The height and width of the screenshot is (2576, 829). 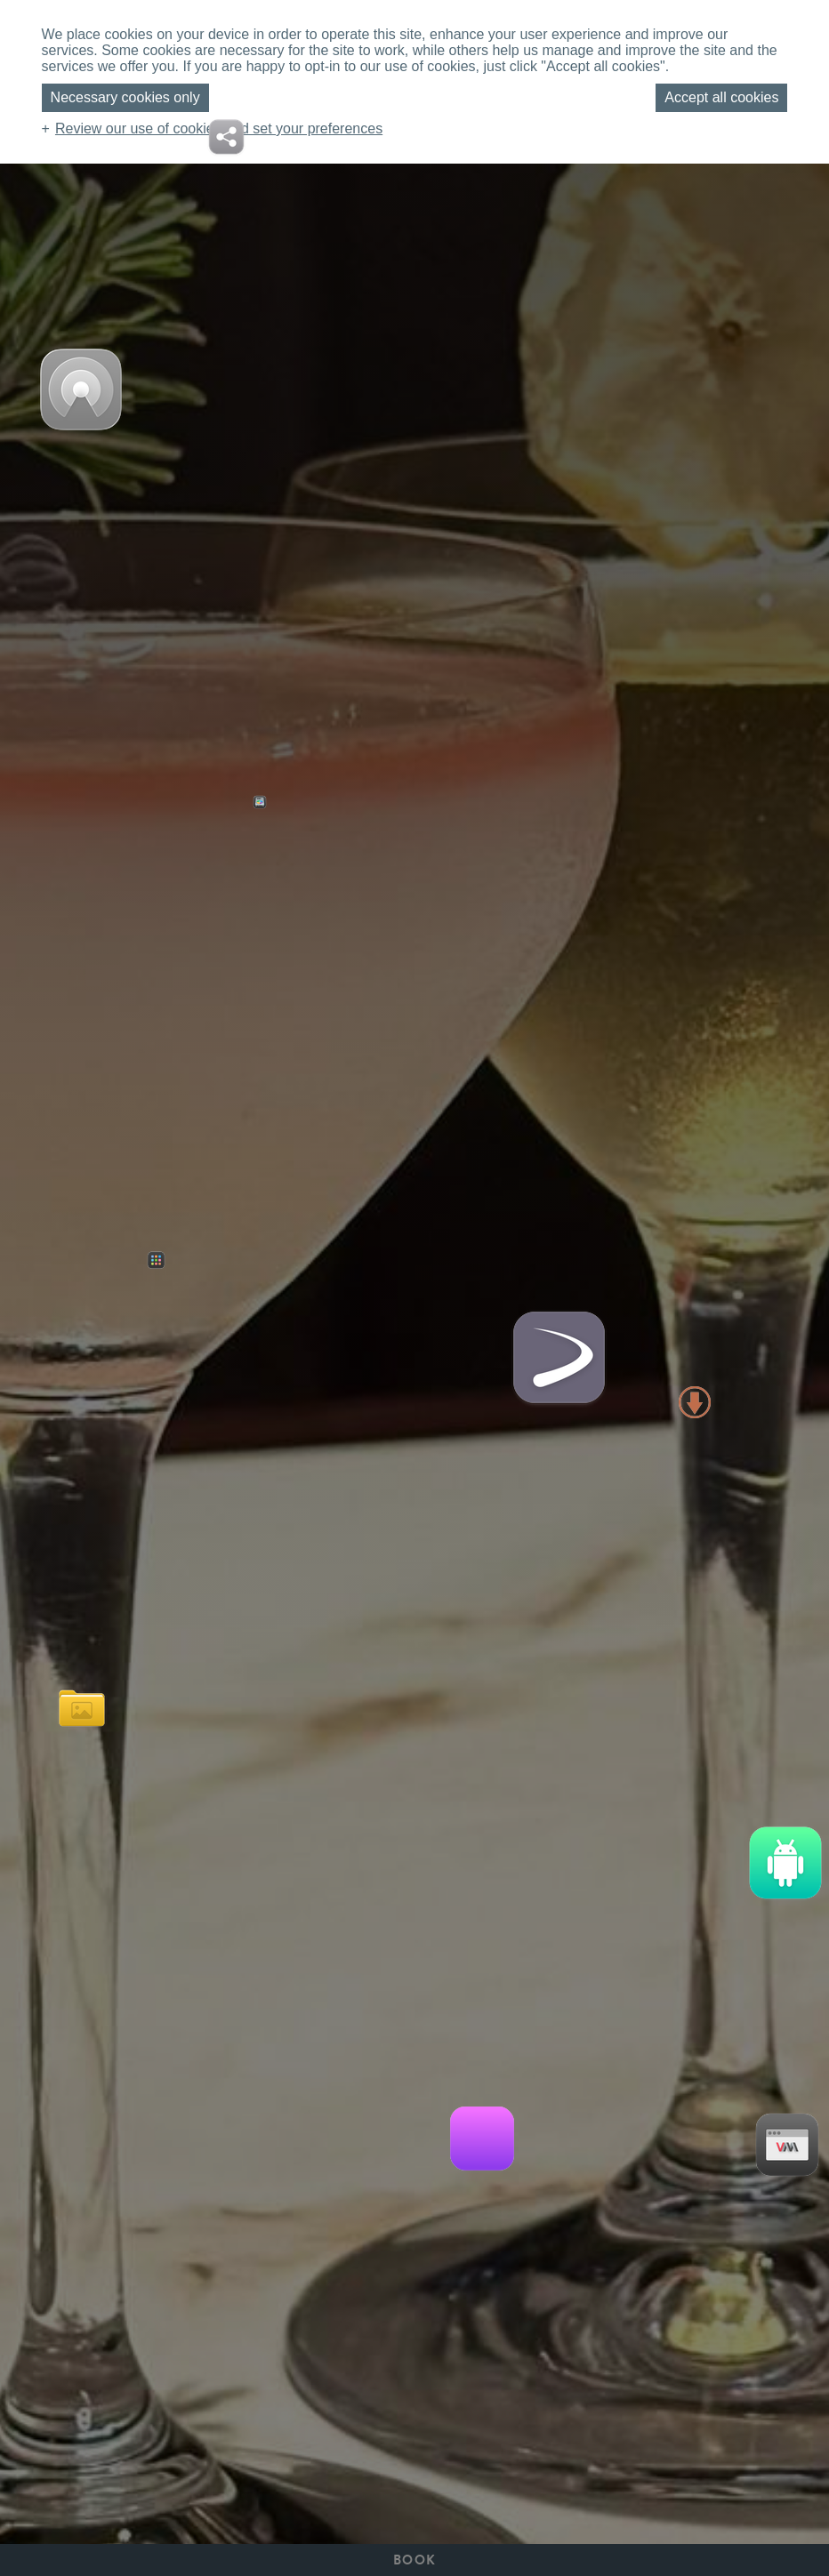 I want to click on customize desktop icon appearance and arrangement, so click(x=156, y=1260).